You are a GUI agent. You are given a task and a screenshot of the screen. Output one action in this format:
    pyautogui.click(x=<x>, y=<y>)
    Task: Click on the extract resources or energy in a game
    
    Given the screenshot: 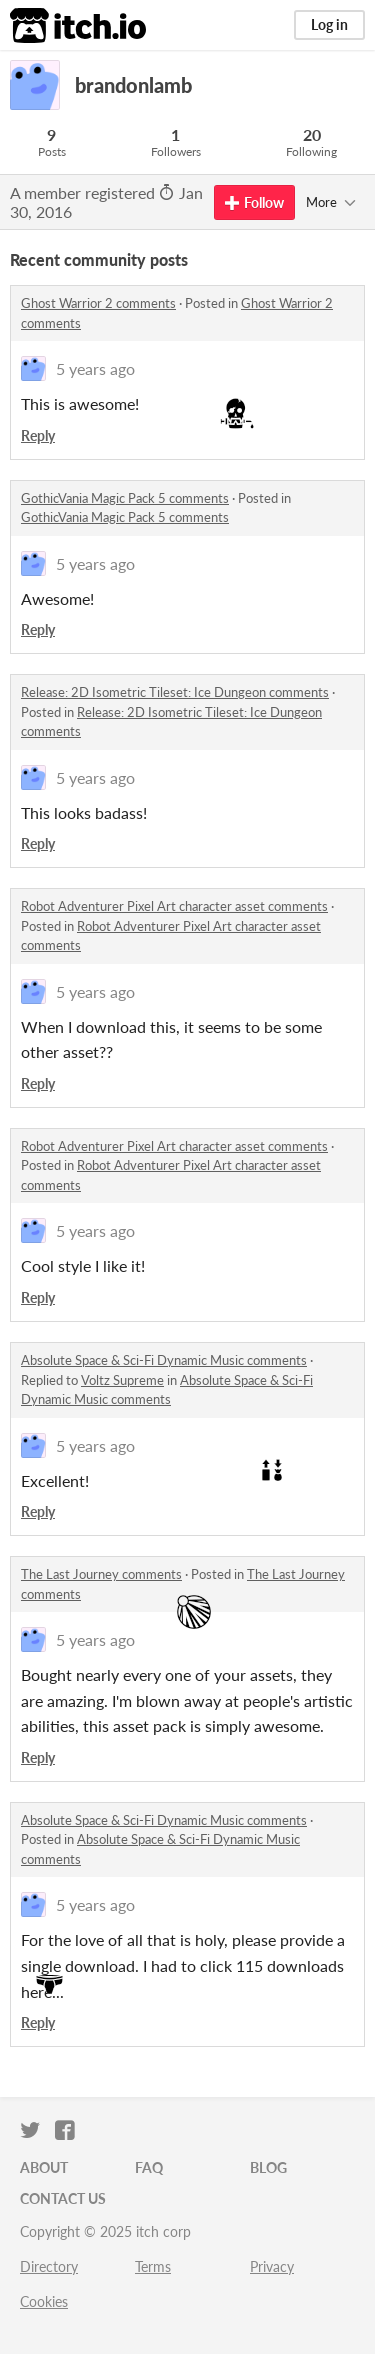 What is the action you would take?
    pyautogui.click(x=194, y=1612)
    